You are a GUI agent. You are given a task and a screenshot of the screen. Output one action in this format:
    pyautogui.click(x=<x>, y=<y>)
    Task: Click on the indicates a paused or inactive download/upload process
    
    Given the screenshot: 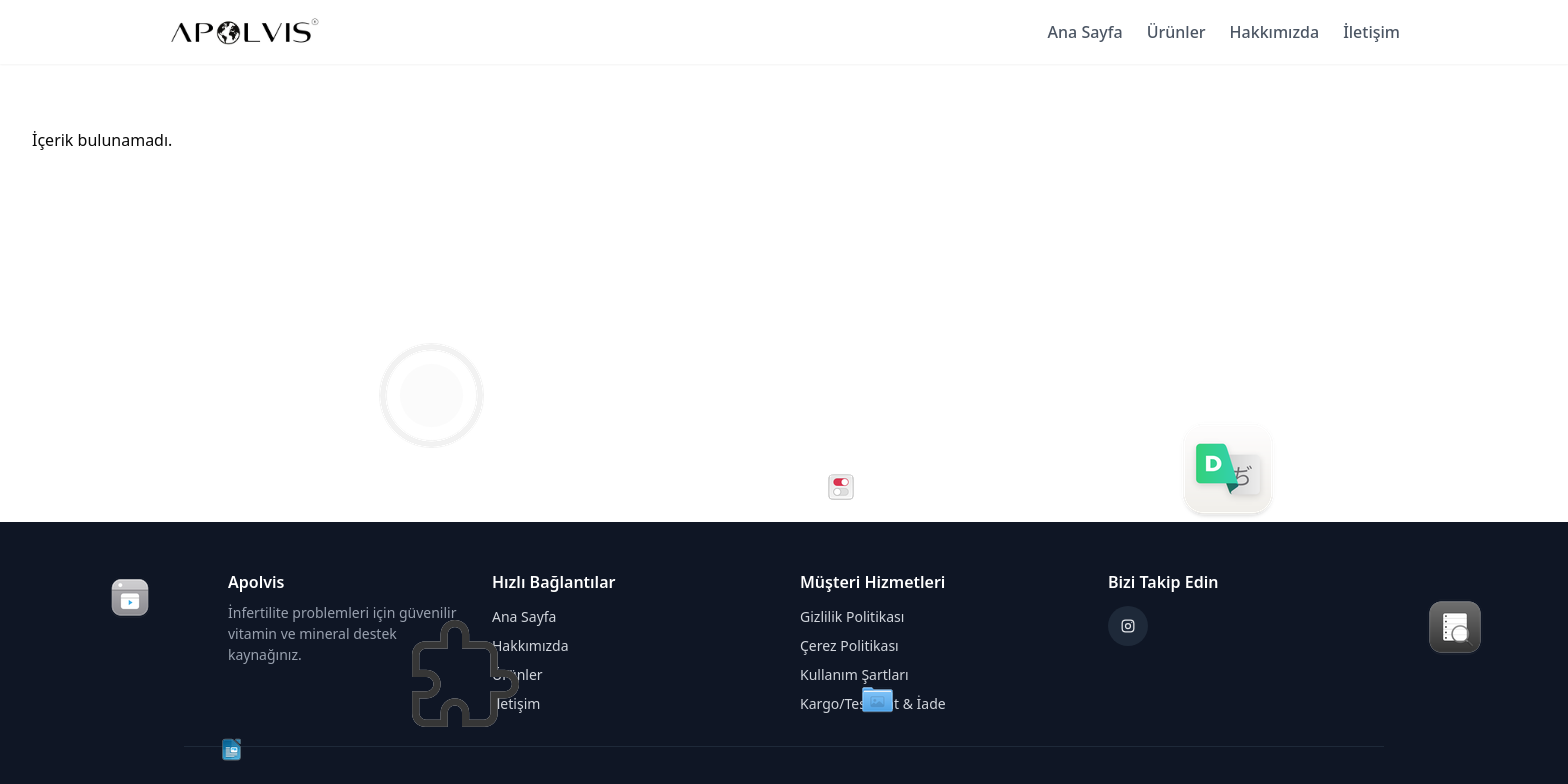 What is the action you would take?
    pyautogui.click(x=431, y=395)
    